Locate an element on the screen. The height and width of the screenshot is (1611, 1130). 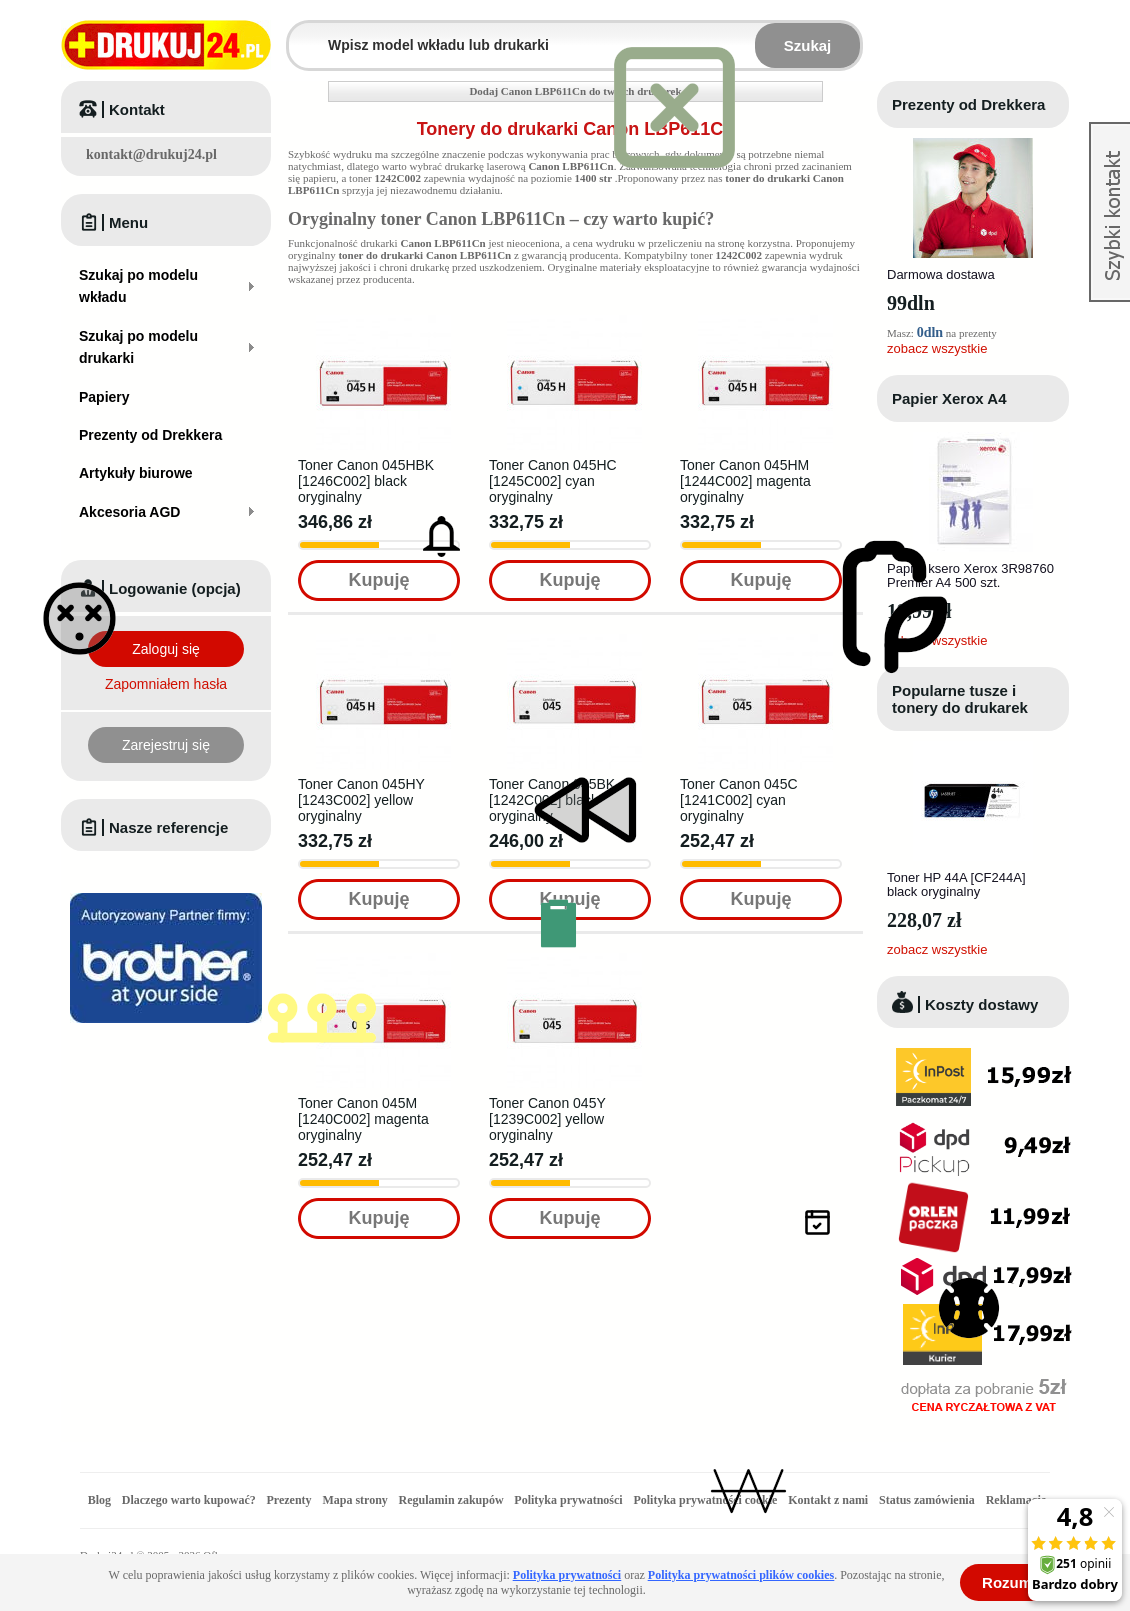
copy to clipboard is located at coordinates (558, 923).